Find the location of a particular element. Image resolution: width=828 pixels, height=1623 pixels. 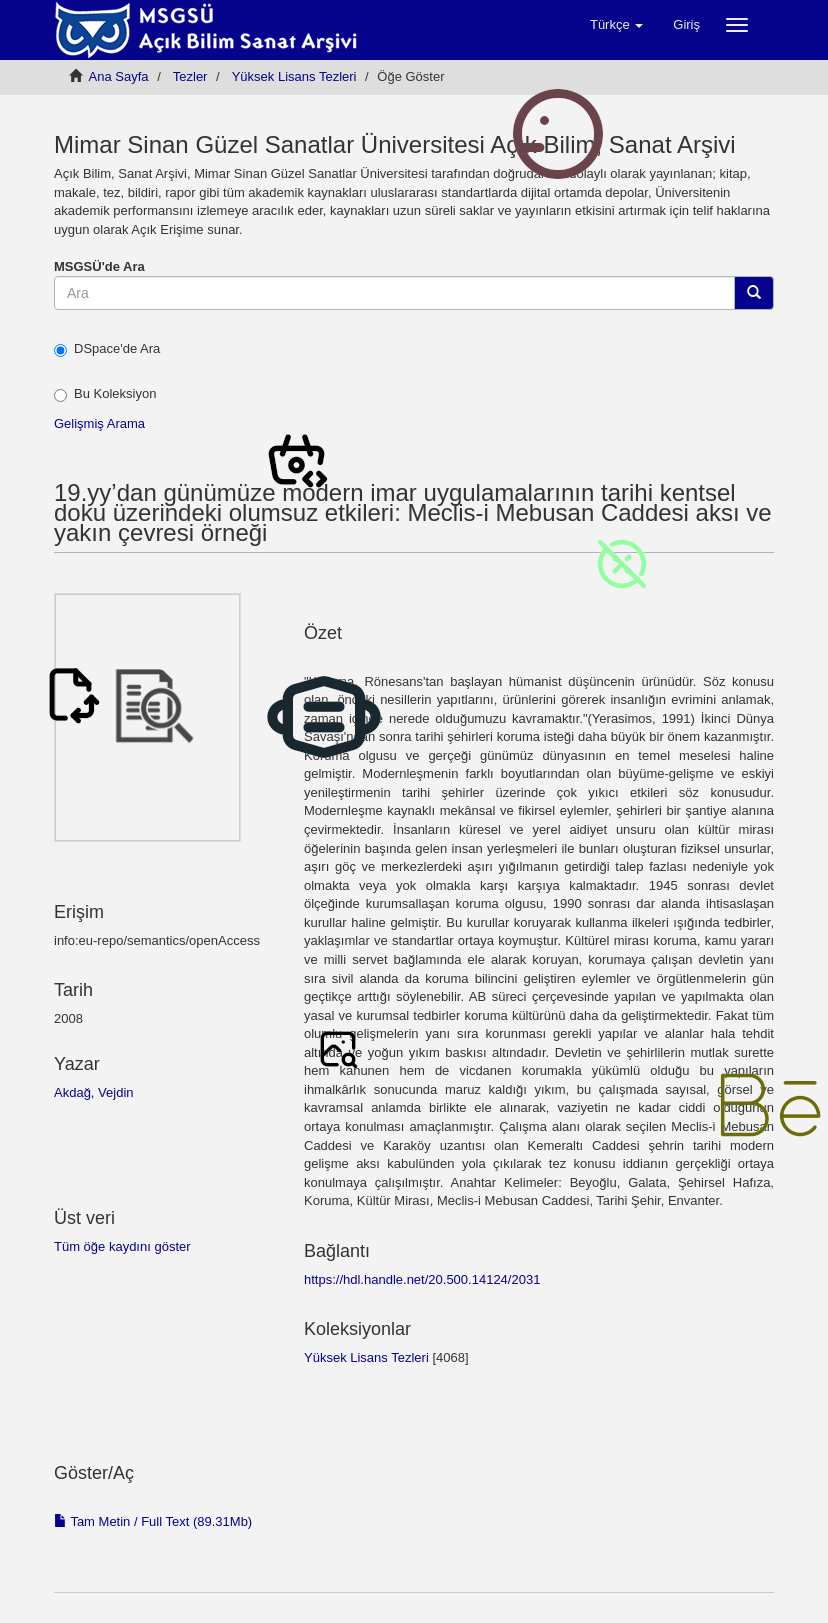

discount or promotion unavailable is located at coordinates (622, 564).